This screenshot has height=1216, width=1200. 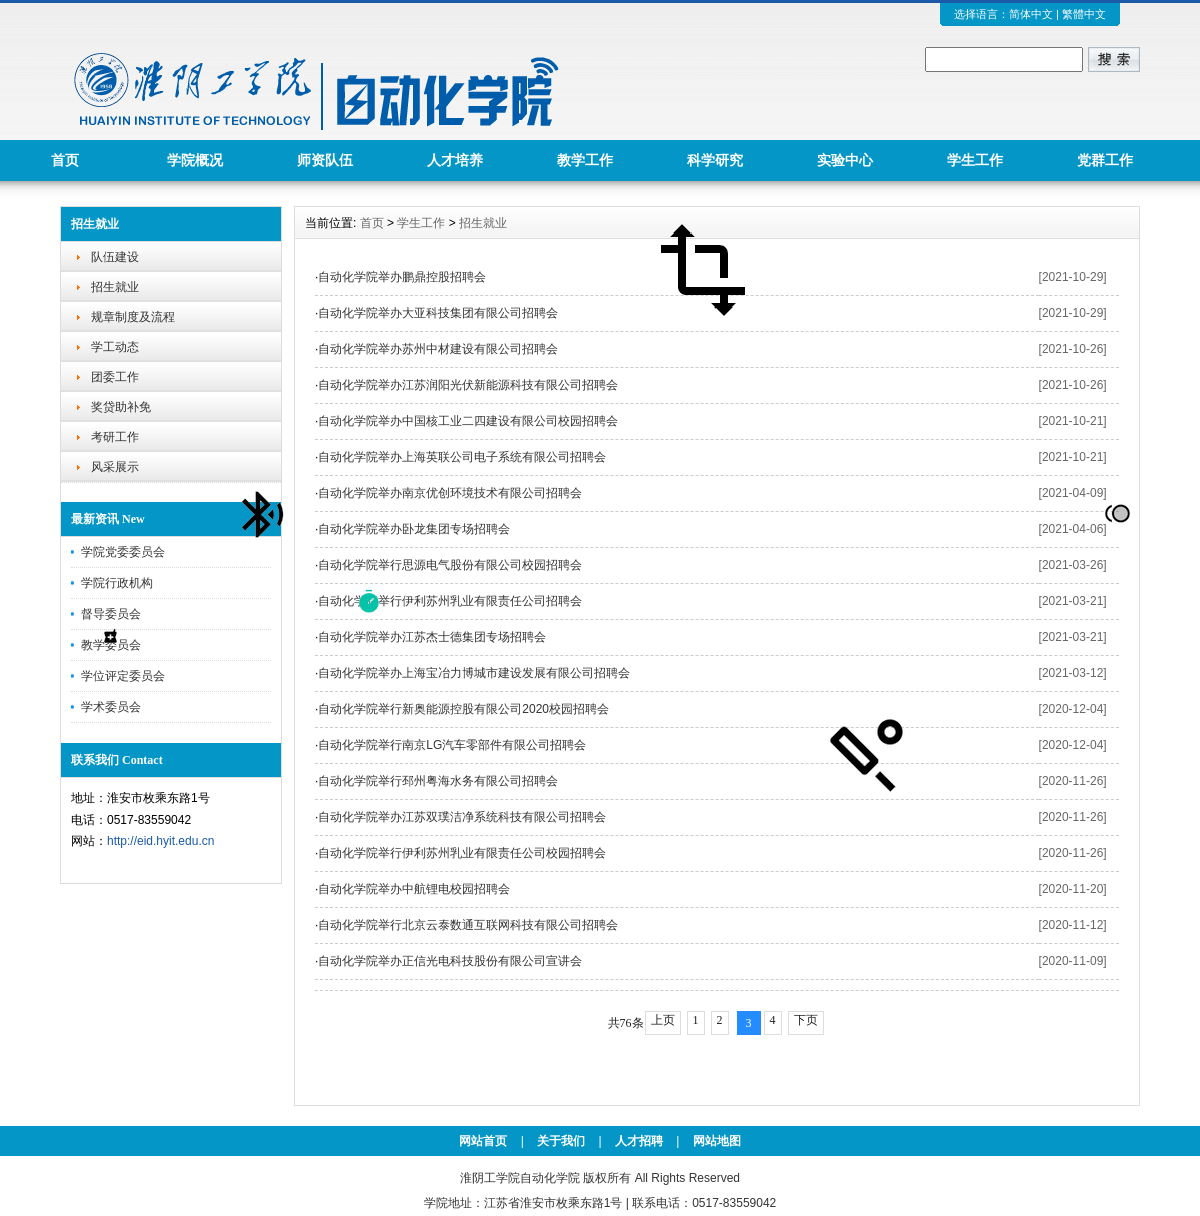 What do you see at coordinates (703, 270) in the screenshot?
I see `transform or resize an image` at bounding box center [703, 270].